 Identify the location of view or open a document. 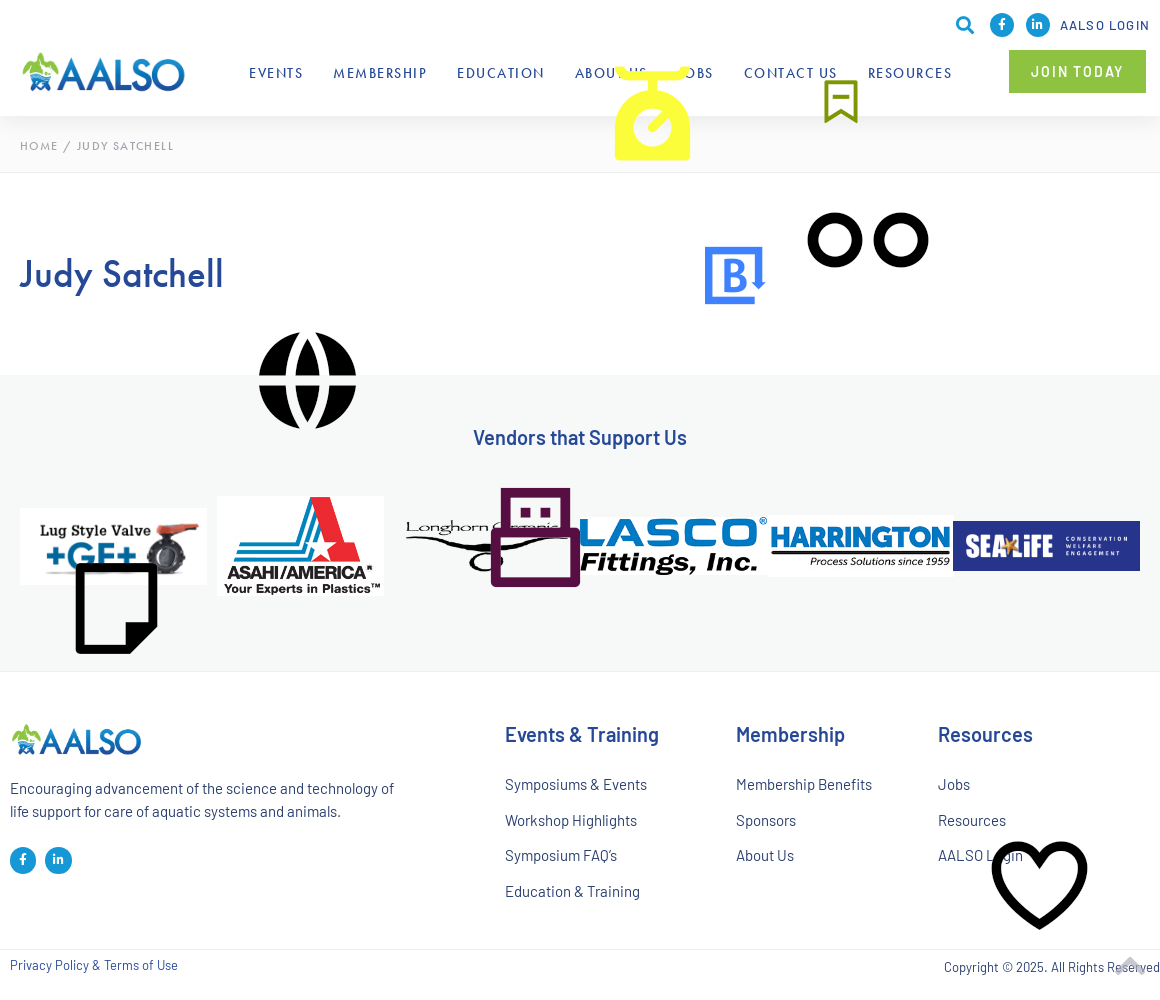
(116, 608).